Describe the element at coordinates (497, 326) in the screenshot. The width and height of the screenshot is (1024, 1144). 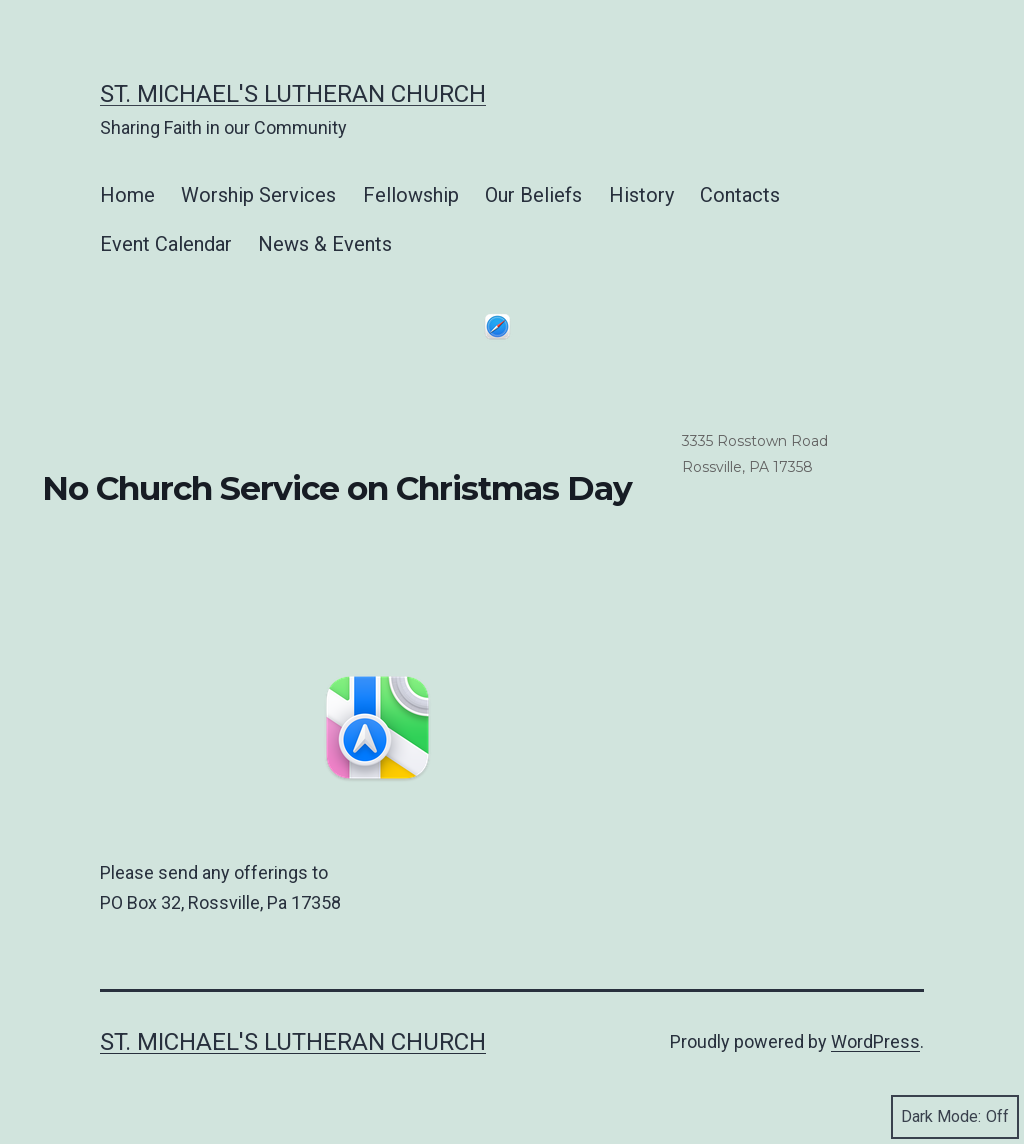
I see `open Safari web browser` at that location.